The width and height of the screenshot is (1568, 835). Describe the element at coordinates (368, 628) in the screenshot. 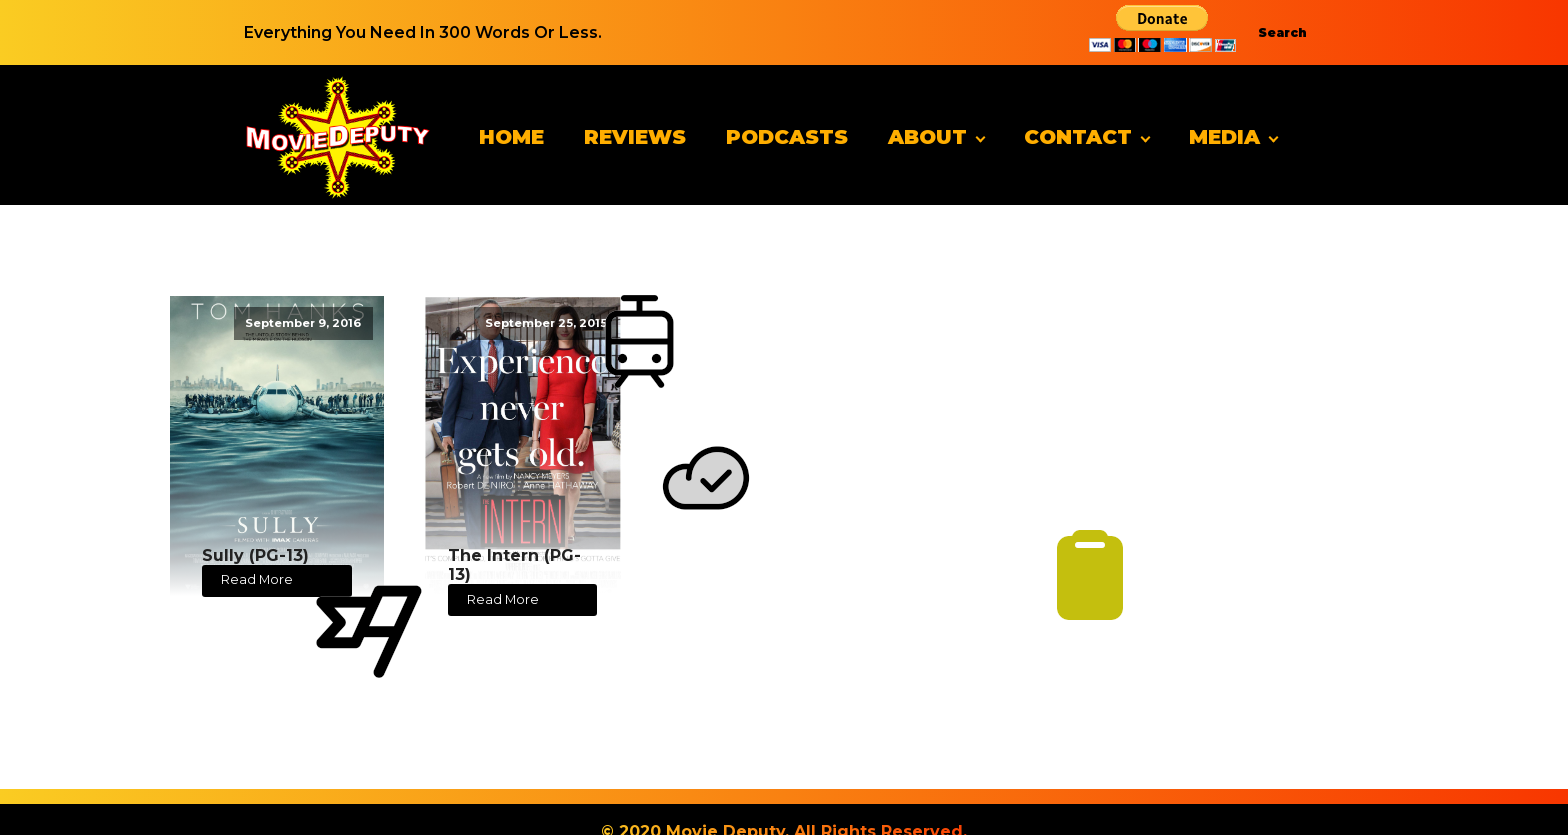

I see `flag or mark an item for follow-up` at that location.